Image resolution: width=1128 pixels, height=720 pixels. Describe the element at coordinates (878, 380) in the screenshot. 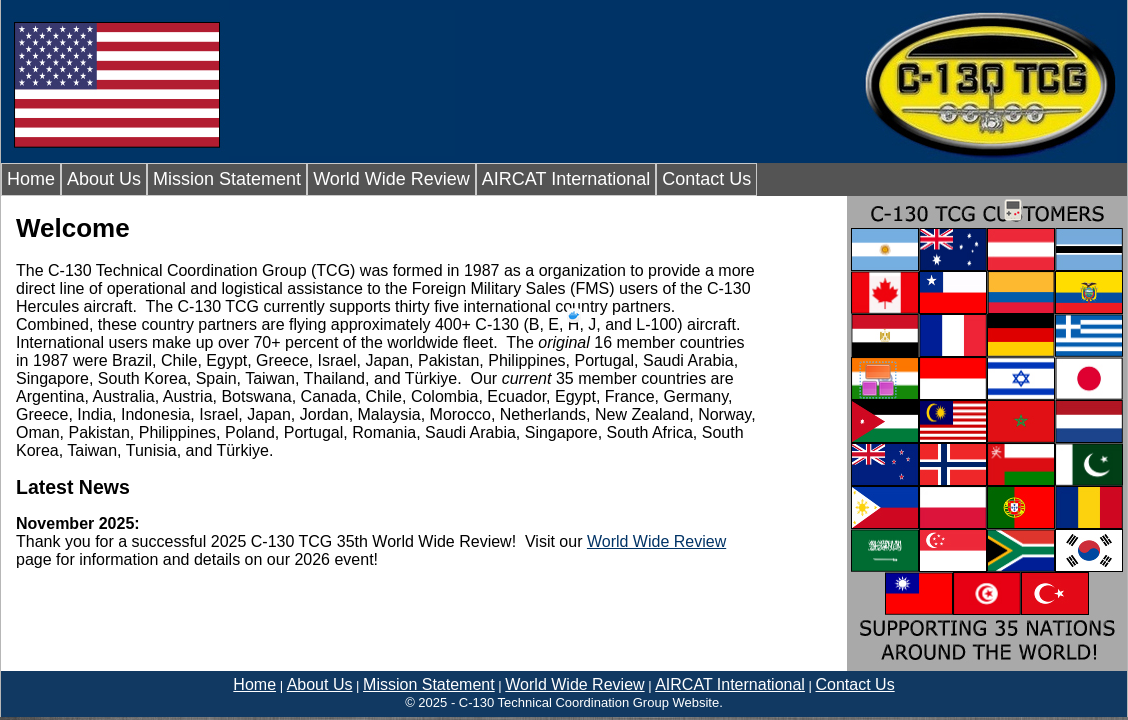

I see `select all items in the current view` at that location.